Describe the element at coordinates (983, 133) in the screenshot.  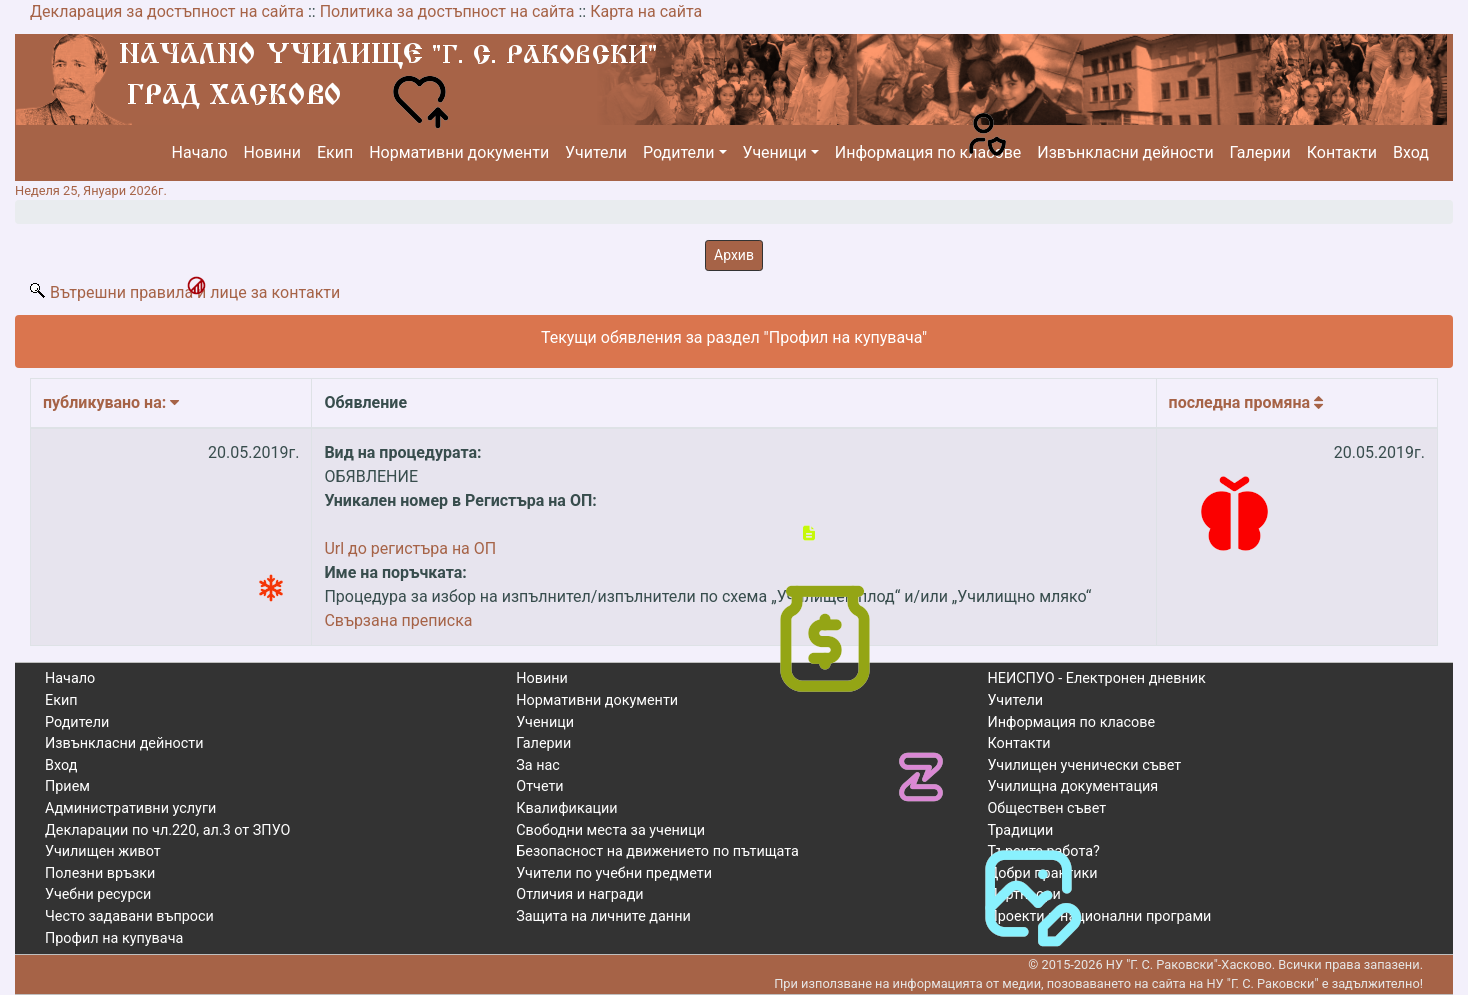
I see `view or manage account security settings` at that location.